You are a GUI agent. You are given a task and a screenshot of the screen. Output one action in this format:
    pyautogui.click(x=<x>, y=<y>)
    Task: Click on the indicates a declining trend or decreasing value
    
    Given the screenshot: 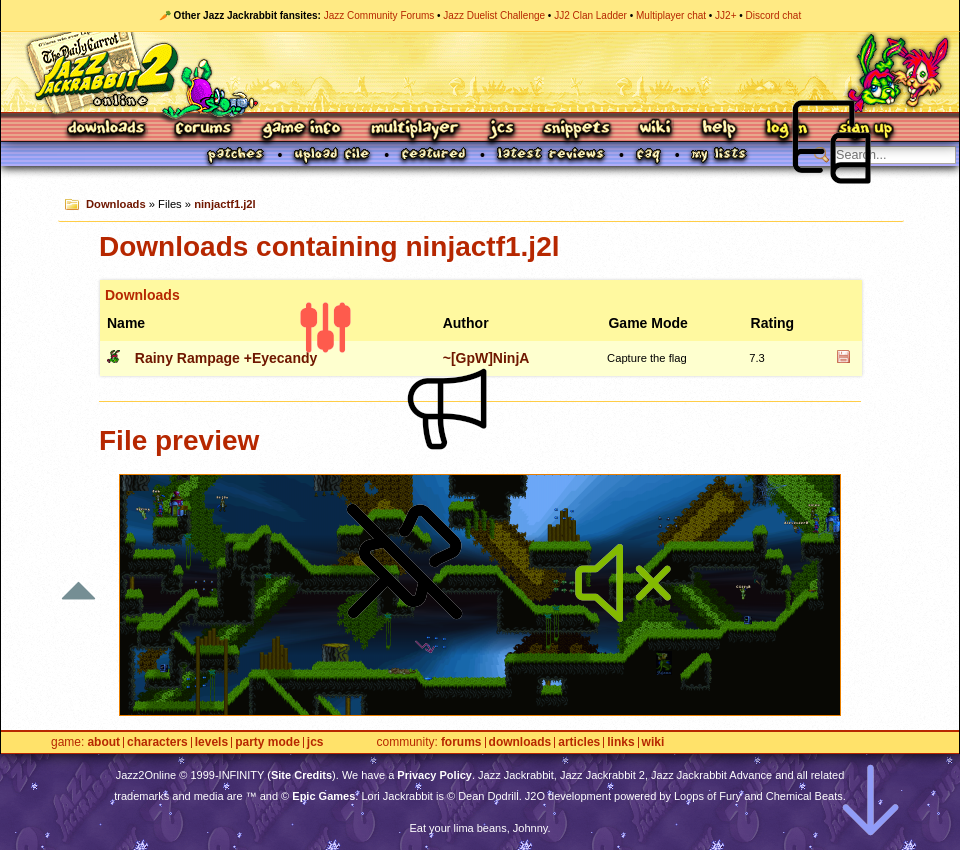 What is the action you would take?
    pyautogui.click(x=425, y=647)
    